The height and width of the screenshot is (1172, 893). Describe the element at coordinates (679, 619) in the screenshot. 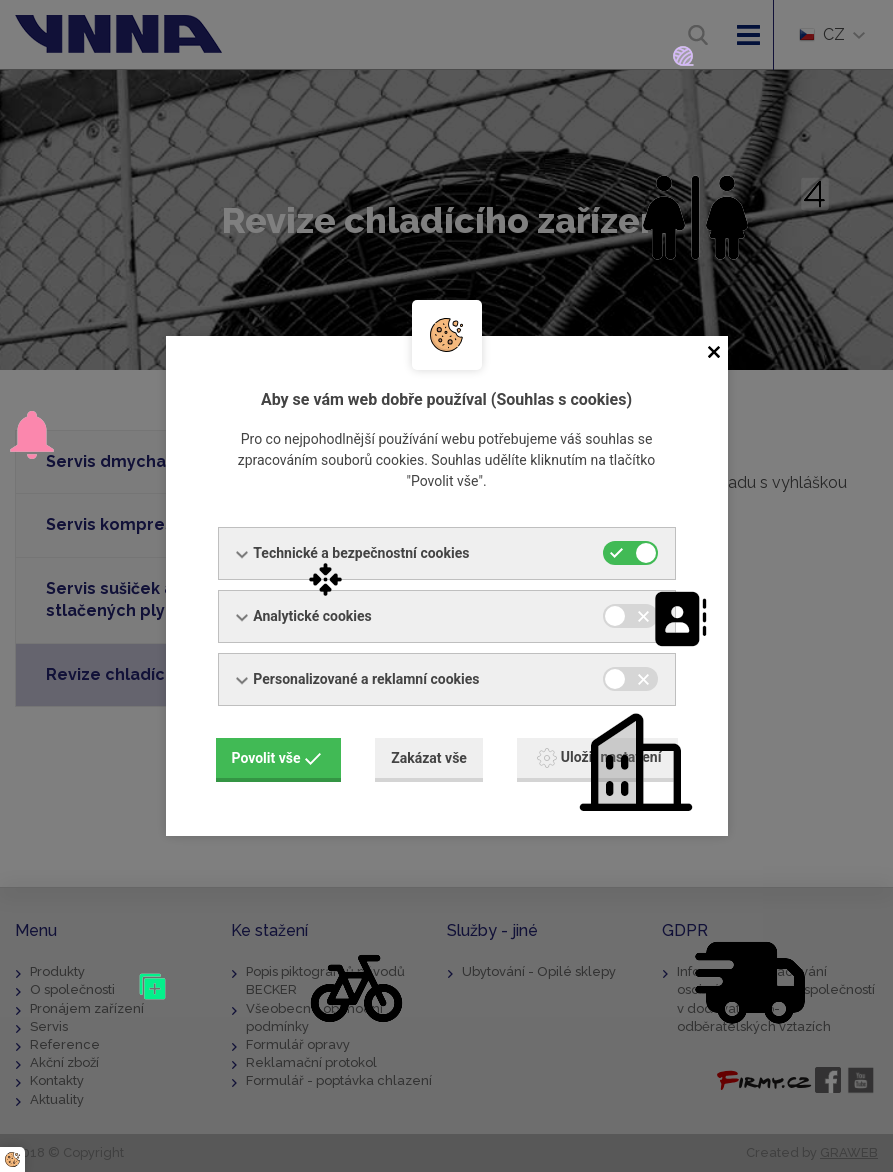

I see `open your contacts list` at that location.